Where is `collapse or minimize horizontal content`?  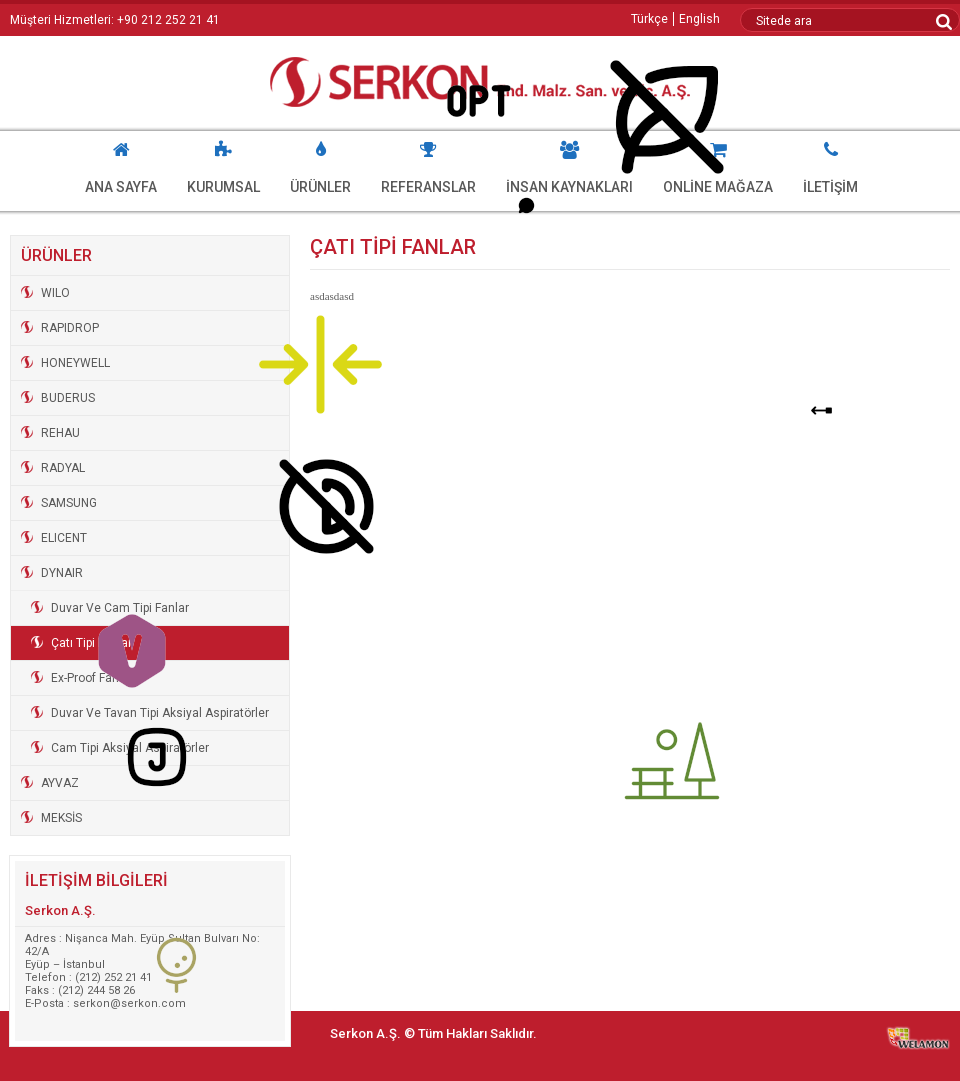 collapse or minimize horizontal content is located at coordinates (320, 364).